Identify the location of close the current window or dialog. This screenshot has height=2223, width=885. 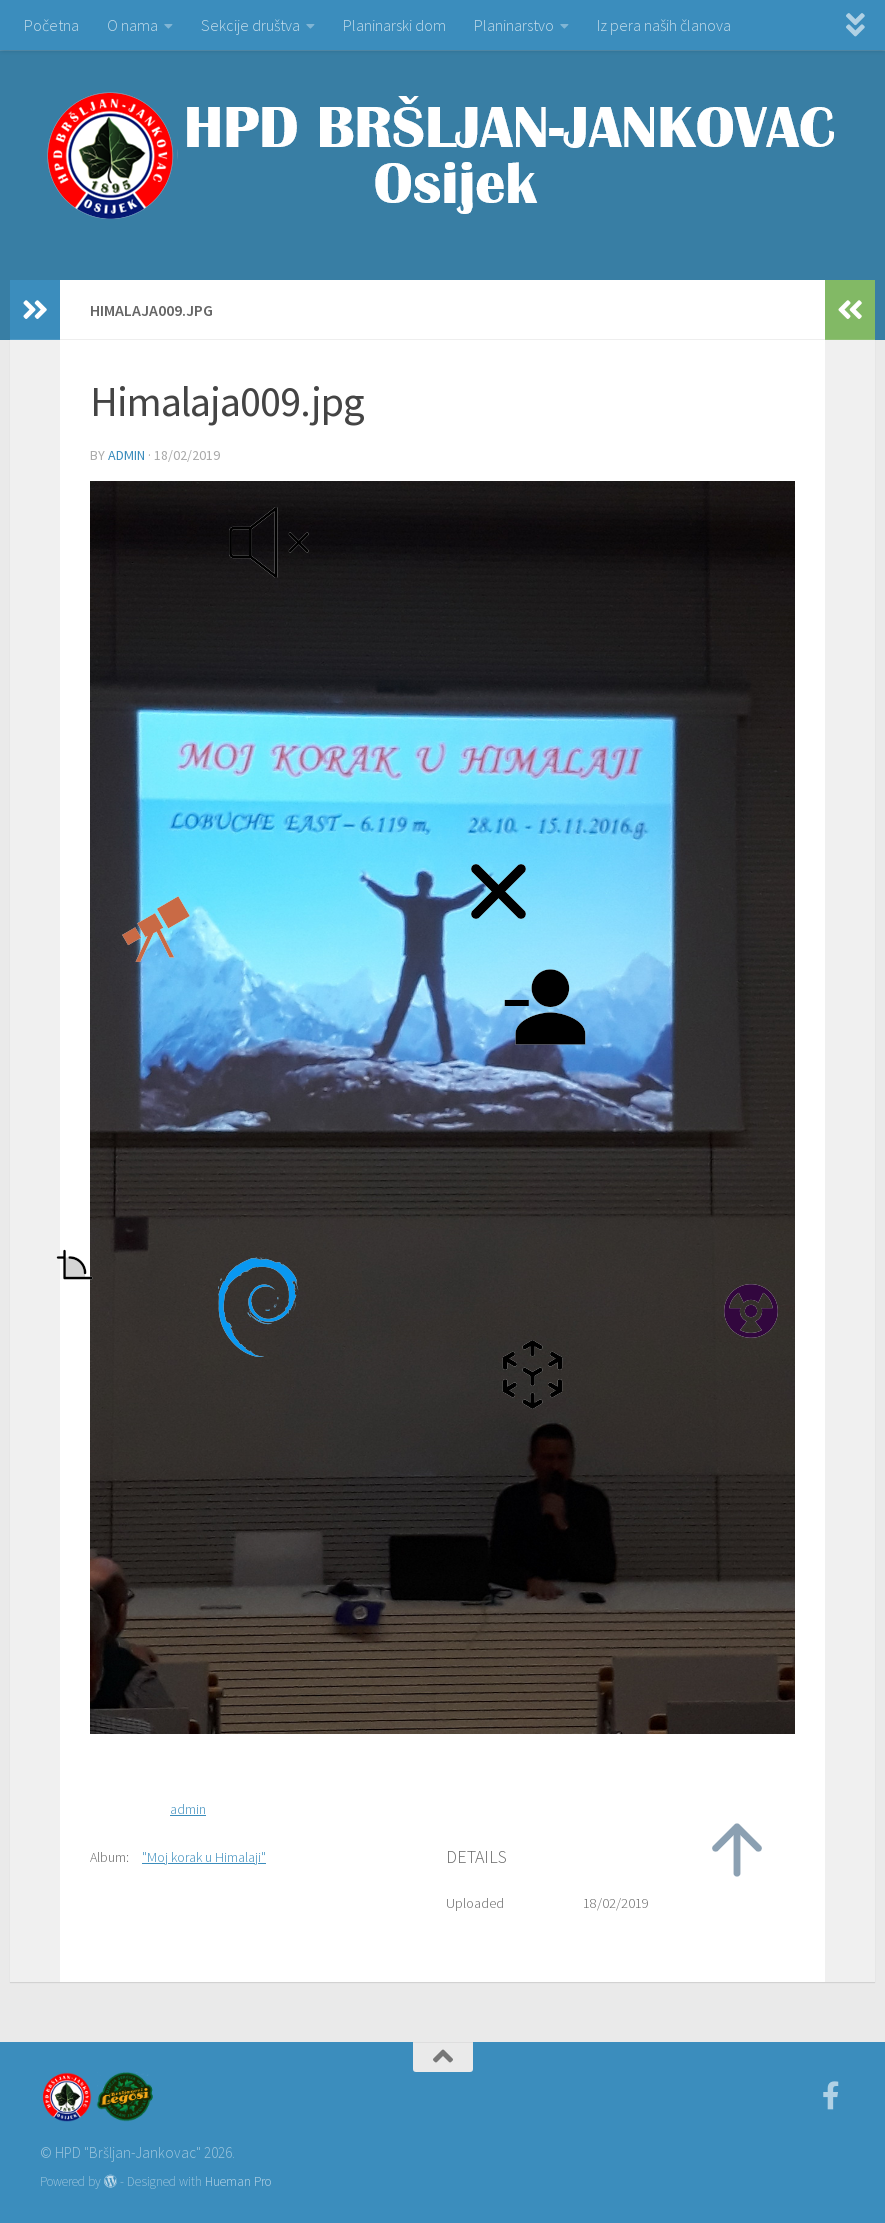
(498, 891).